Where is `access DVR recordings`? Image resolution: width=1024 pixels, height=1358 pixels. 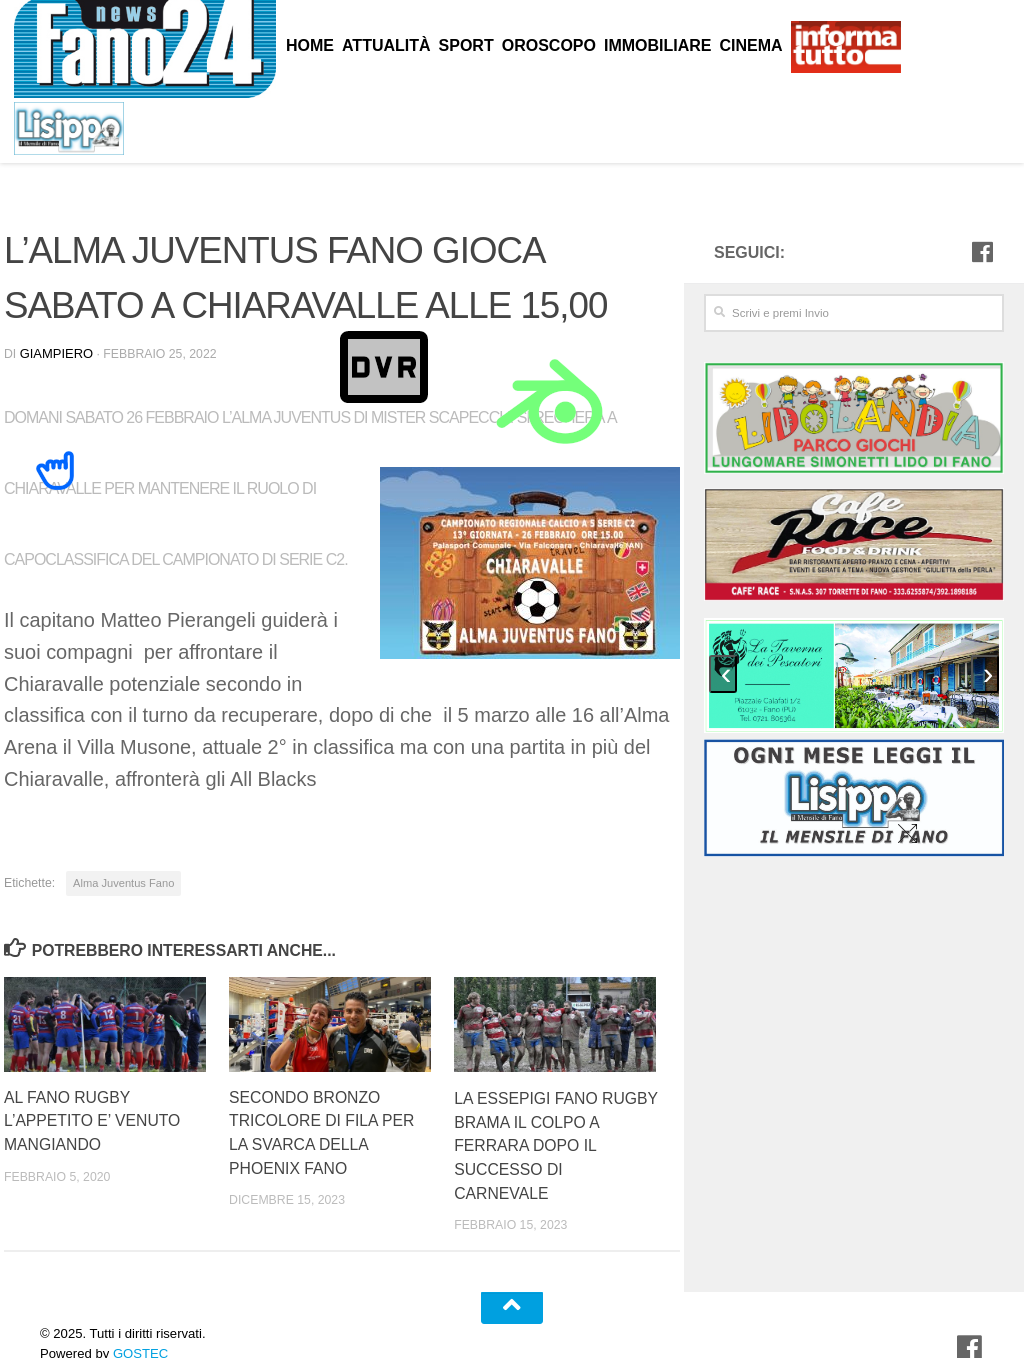
access DVR recordings is located at coordinates (384, 367).